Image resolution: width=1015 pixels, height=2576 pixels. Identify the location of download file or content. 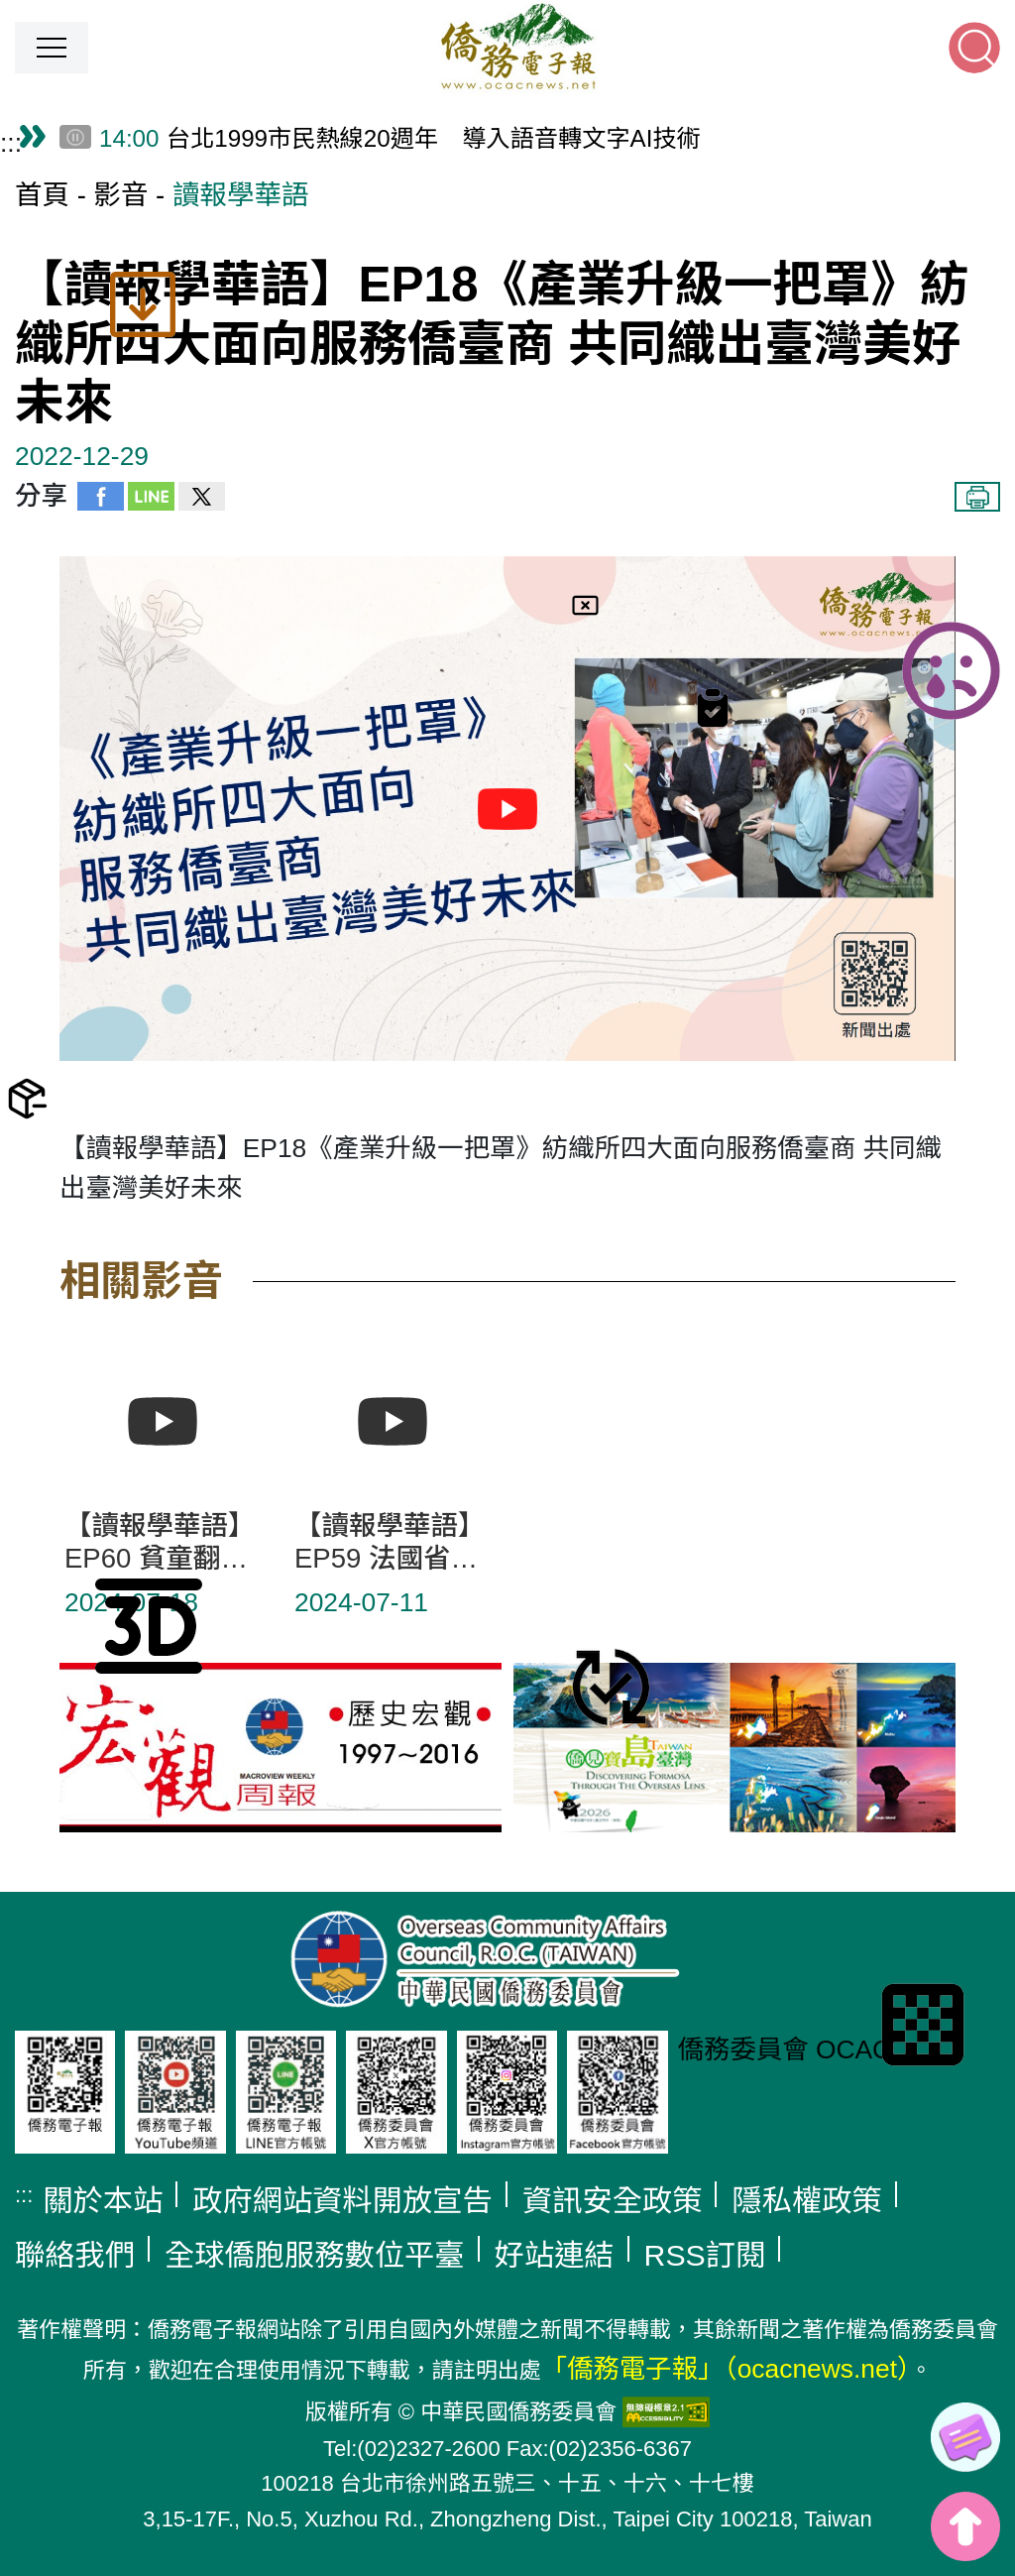
(143, 304).